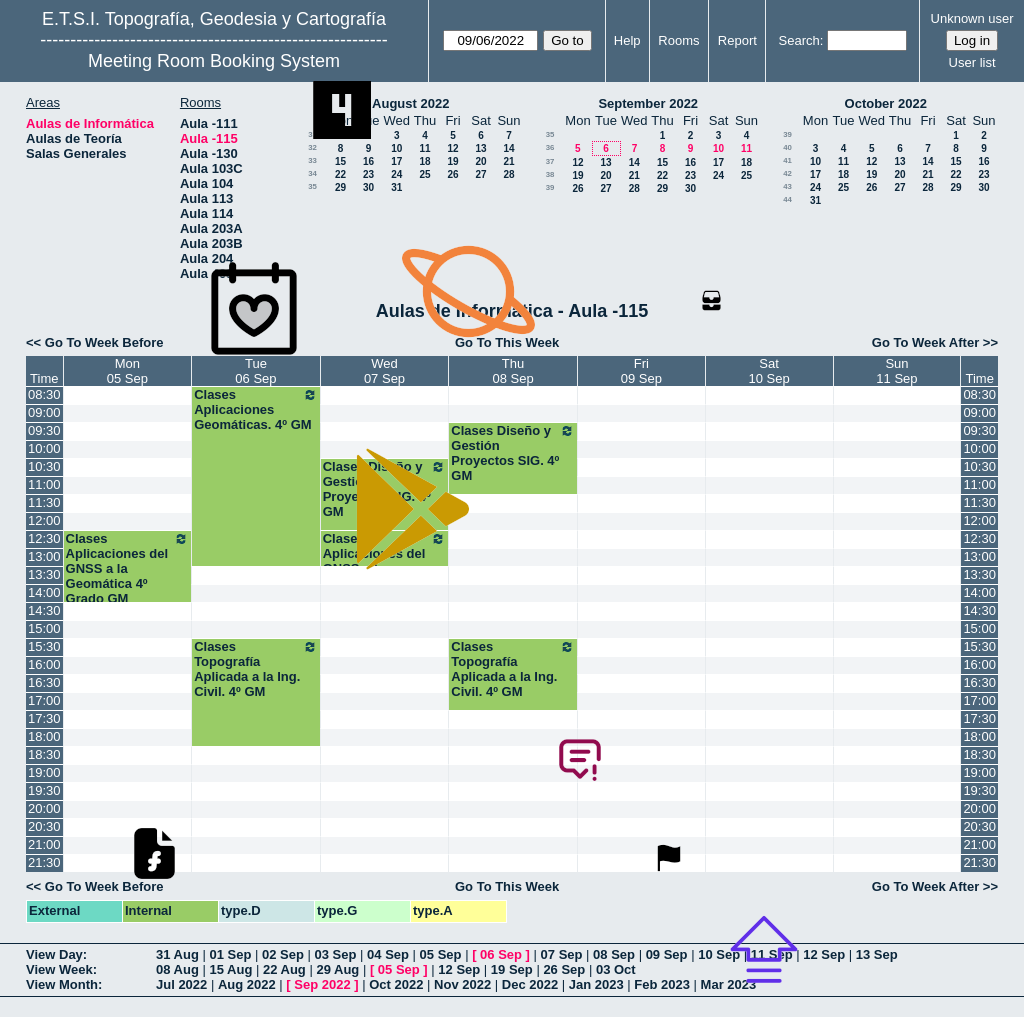 The width and height of the screenshot is (1024, 1017). Describe the element at coordinates (580, 758) in the screenshot. I see `message with urgent or important alert` at that location.